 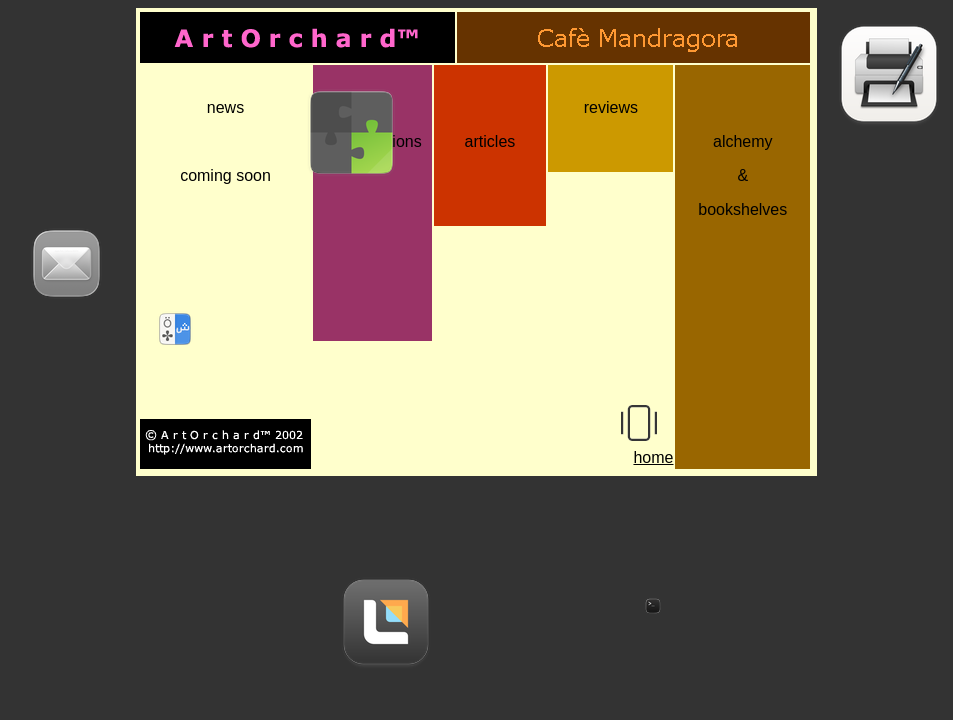 I want to click on open the GNOME Characters app, so click(x=175, y=329).